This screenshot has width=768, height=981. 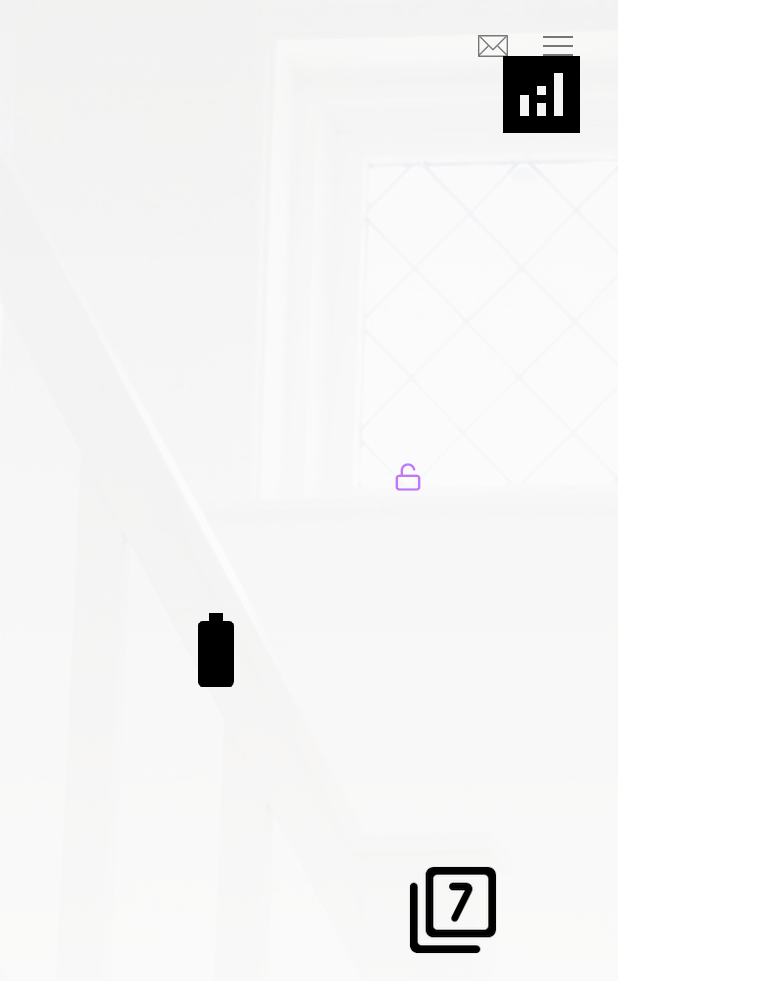 I want to click on unlock a secured item or feature, so click(x=408, y=477).